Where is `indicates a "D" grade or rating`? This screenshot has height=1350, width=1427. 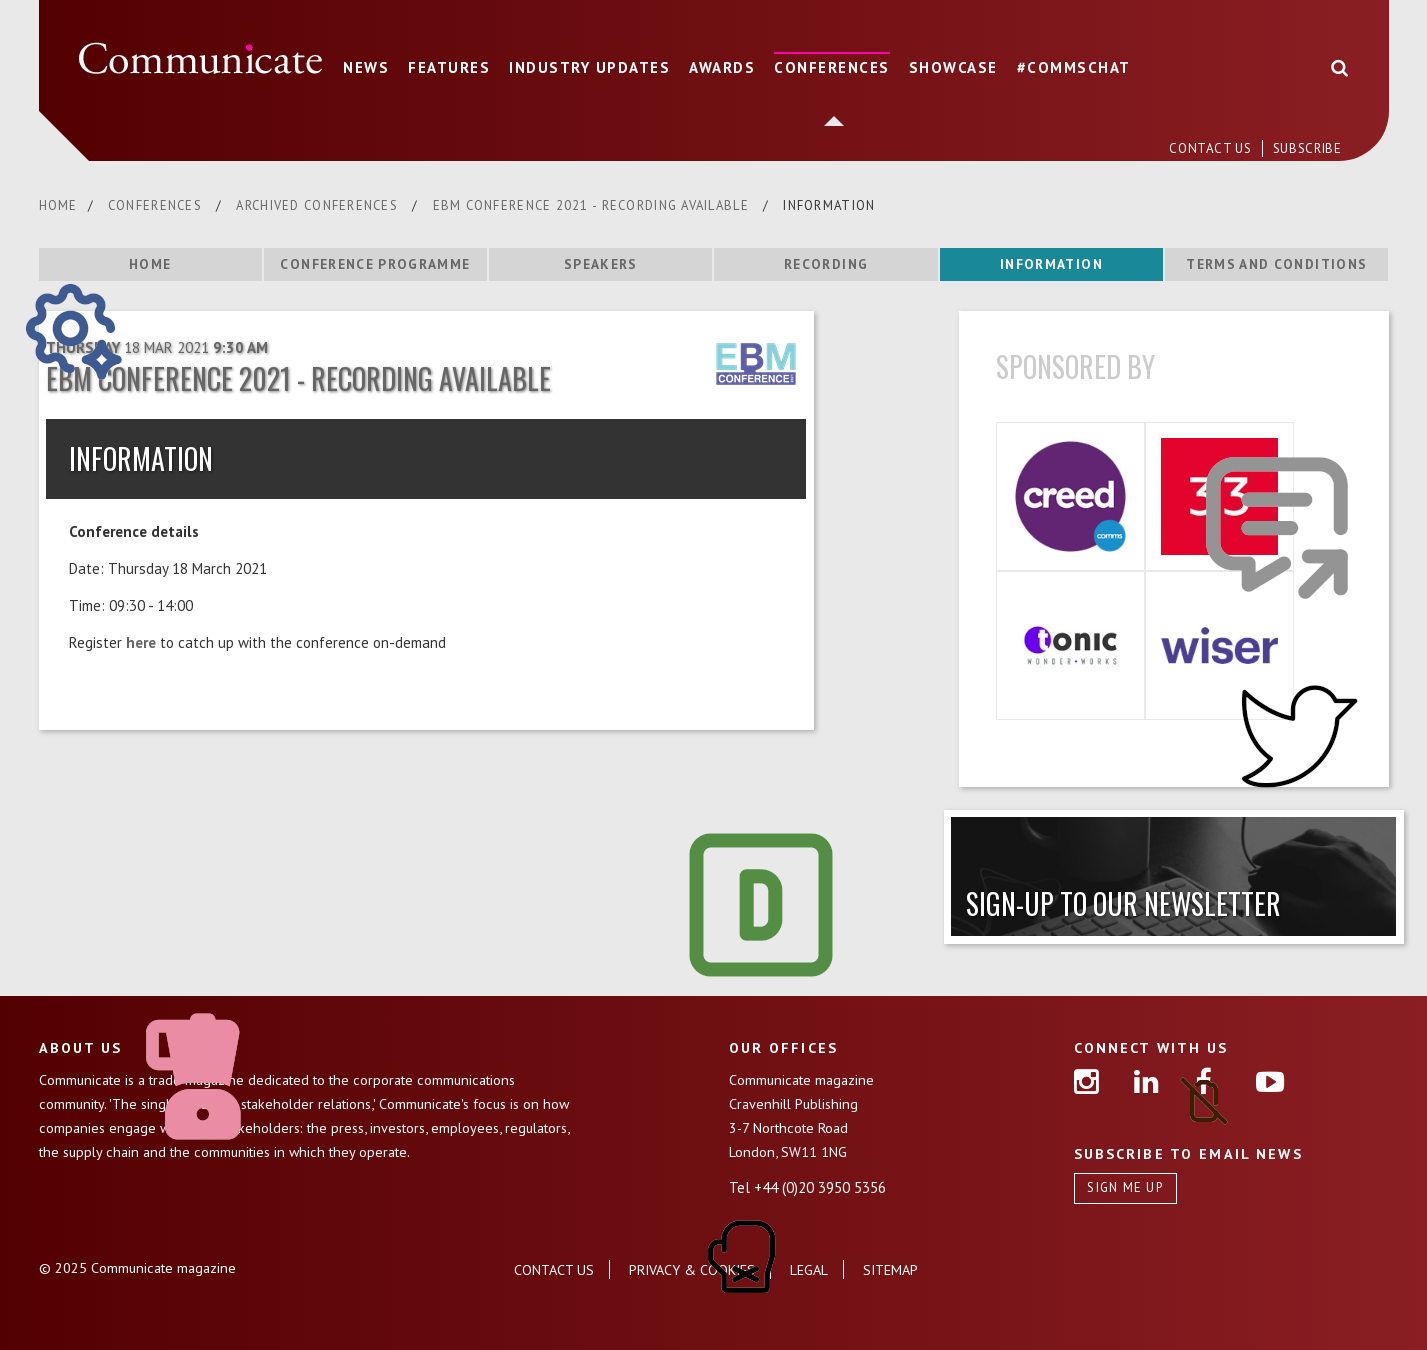
indicates a "D" grade or rating is located at coordinates (761, 905).